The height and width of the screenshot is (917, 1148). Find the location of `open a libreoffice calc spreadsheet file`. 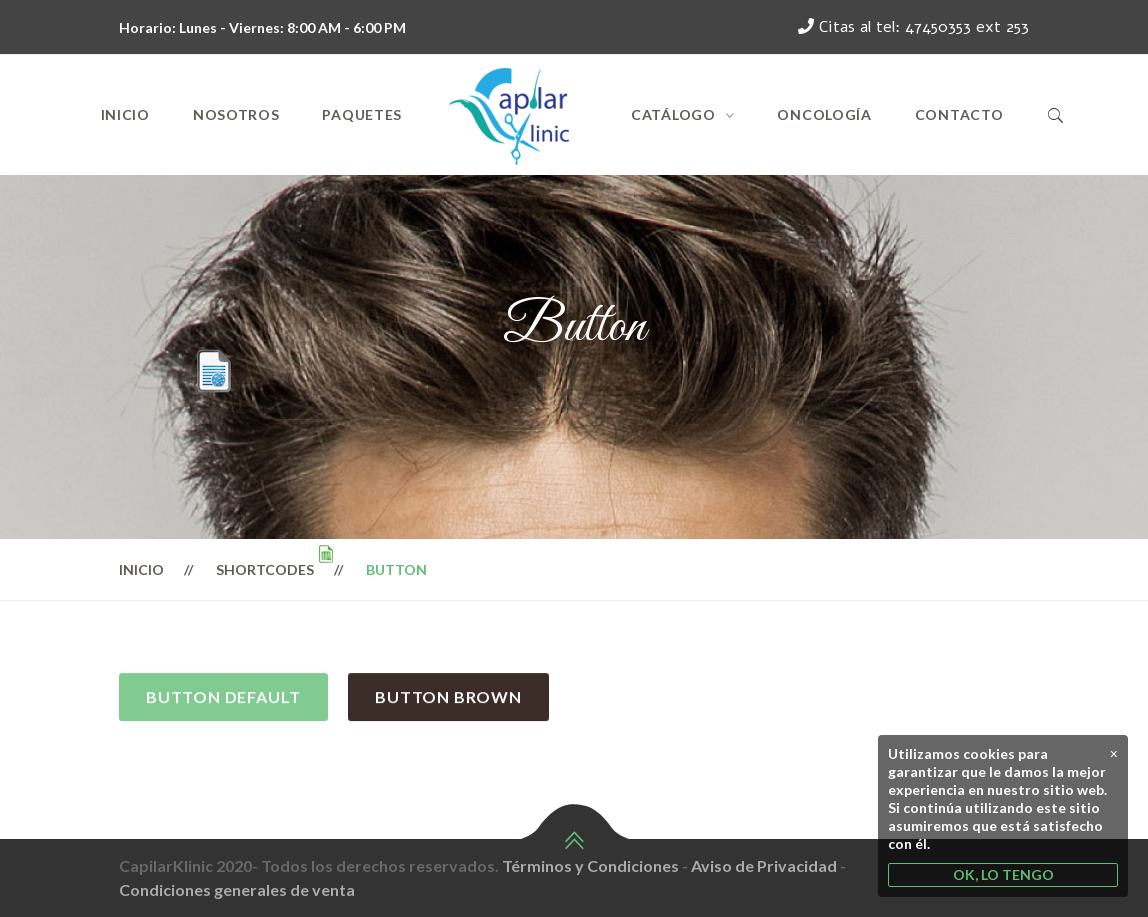

open a libreoffice calc spreadsheet file is located at coordinates (326, 554).